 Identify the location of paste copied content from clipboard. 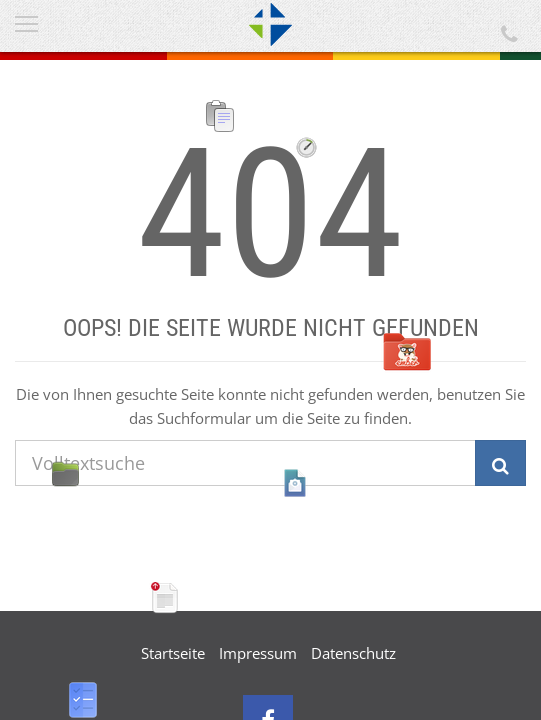
(220, 116).